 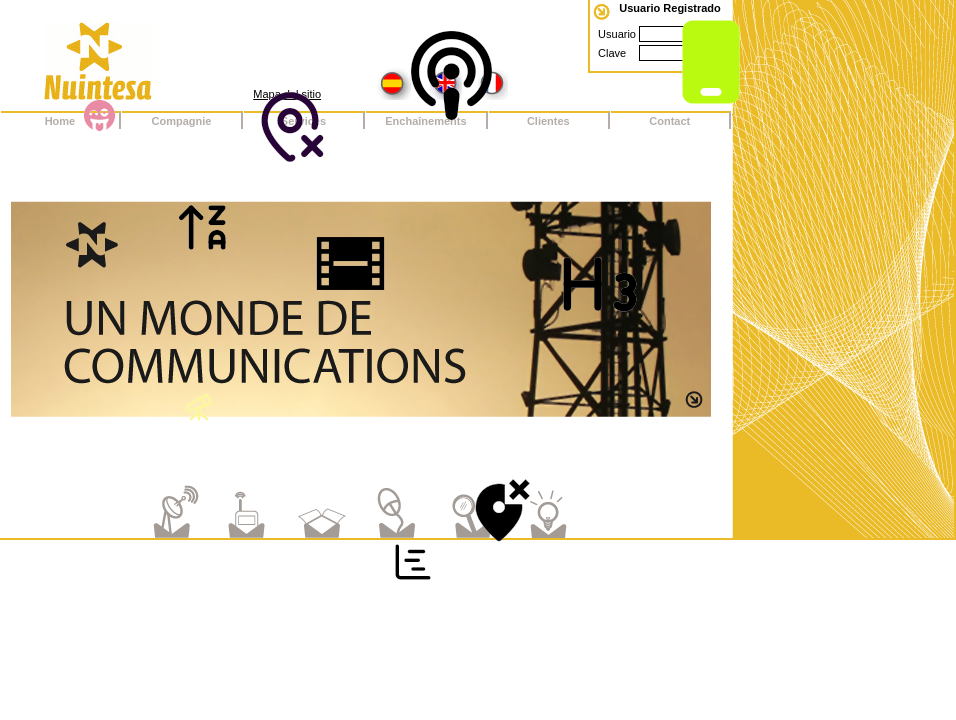 What do you see at coordinates (451, 75) in the screenshot?
I see `access podcast library` at bounding box center [451, 75].